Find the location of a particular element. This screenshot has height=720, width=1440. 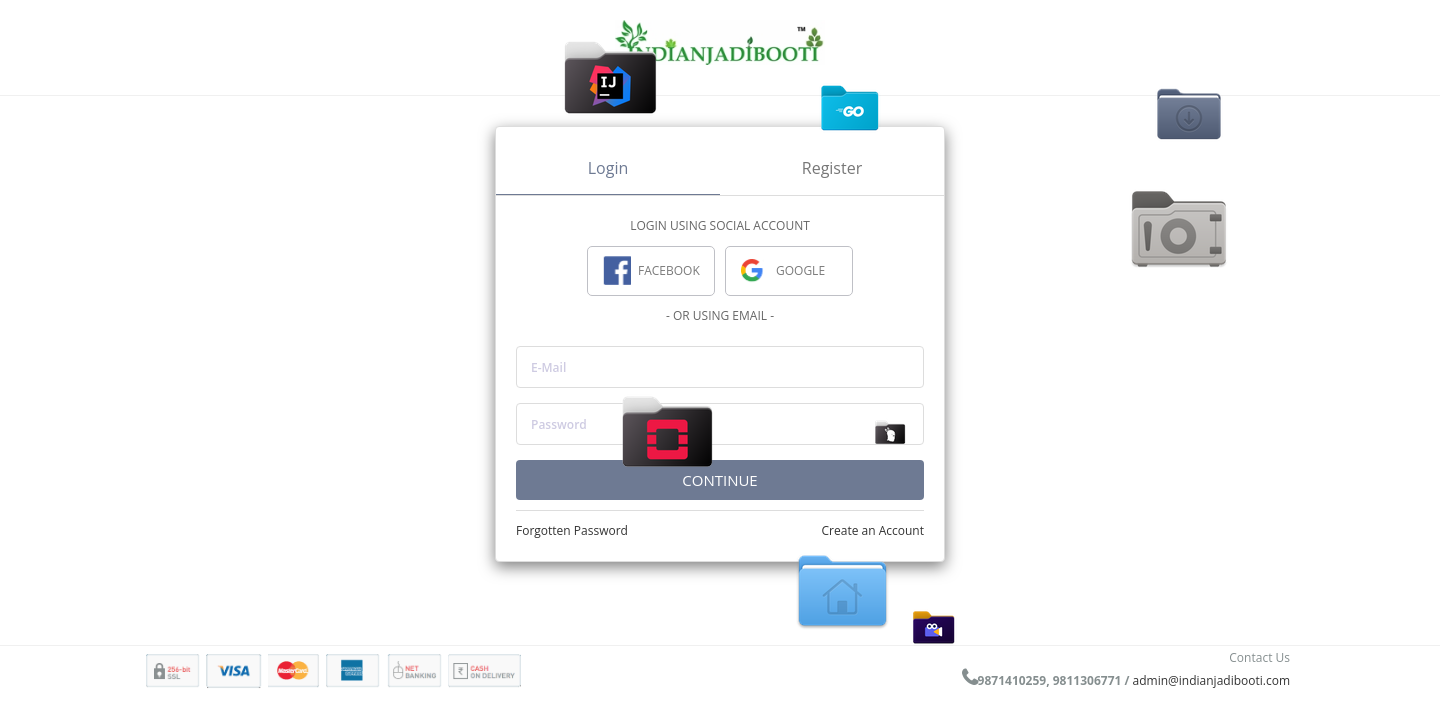

folder containing Plan 9 operating system files is located at coordinates (890, 433).